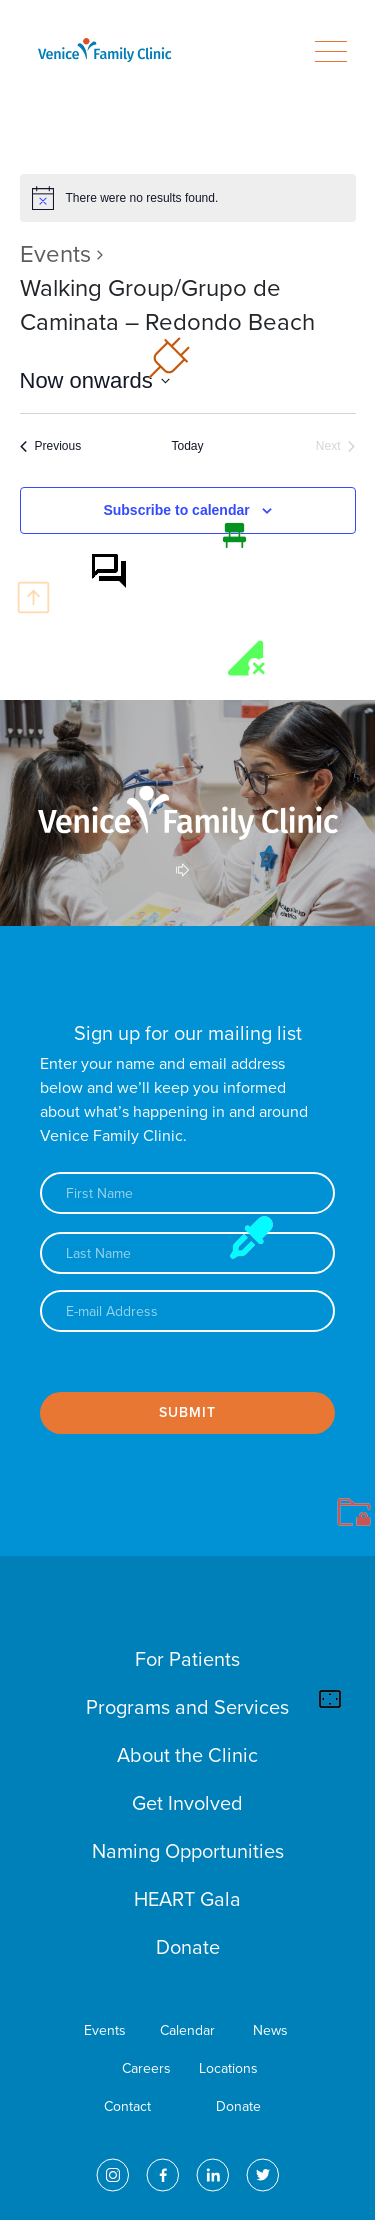 The width and height of the screenshot is (375, 2220). What do you see at coordinates (251, 1237) in the screenshot?
I see `select a color from the canvas` at bounding box center [251, 1237].